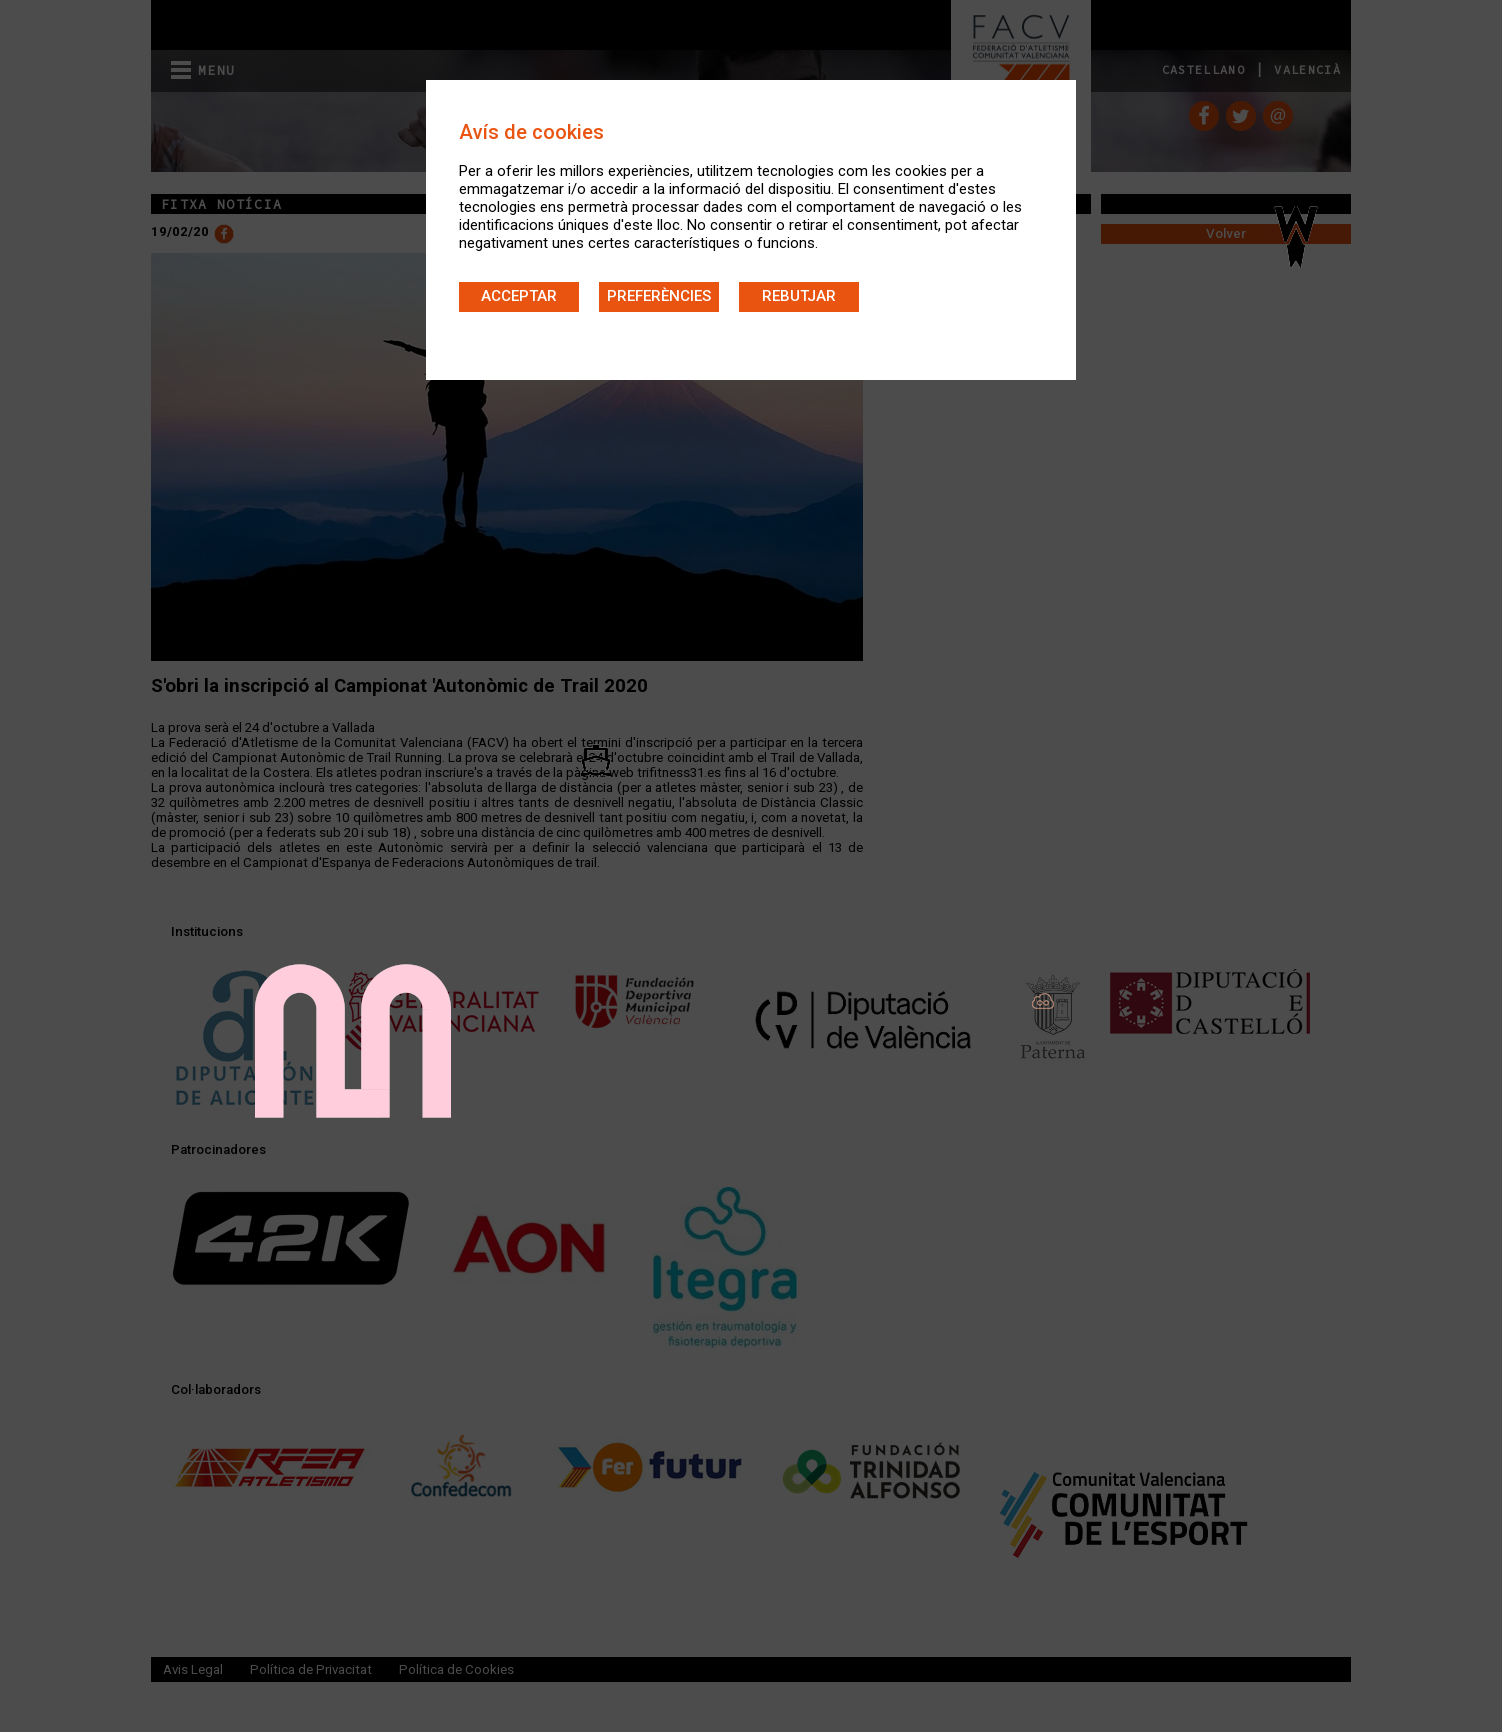 This screenshot has height=1732, width=1502. I want to click on WP Rocket plugin logo, so click(1296, 237).